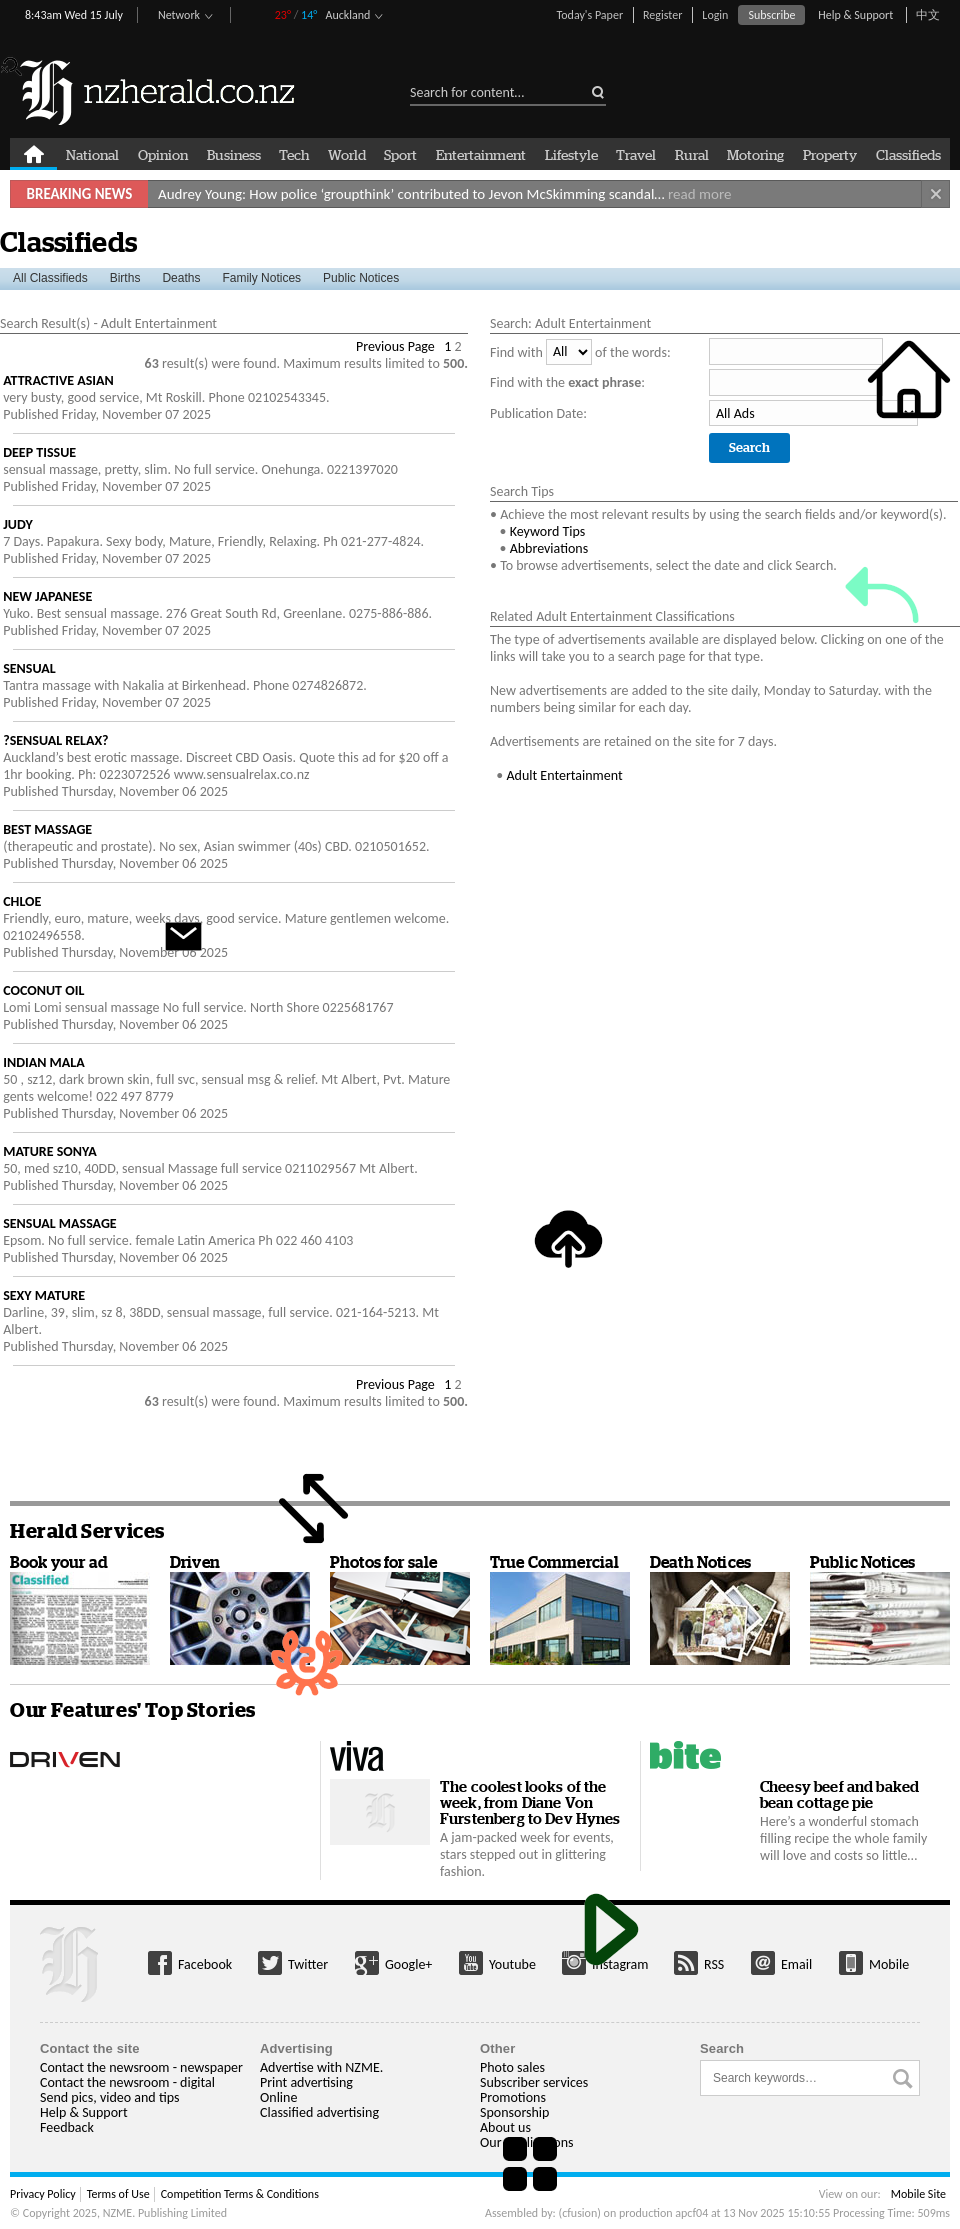 This screenshot has height=2229, width=960. What do you see at coordinates (605, 1929) in the screenshot?
I see `navigate to the next screen or step` at bounding box center [605, 1929].